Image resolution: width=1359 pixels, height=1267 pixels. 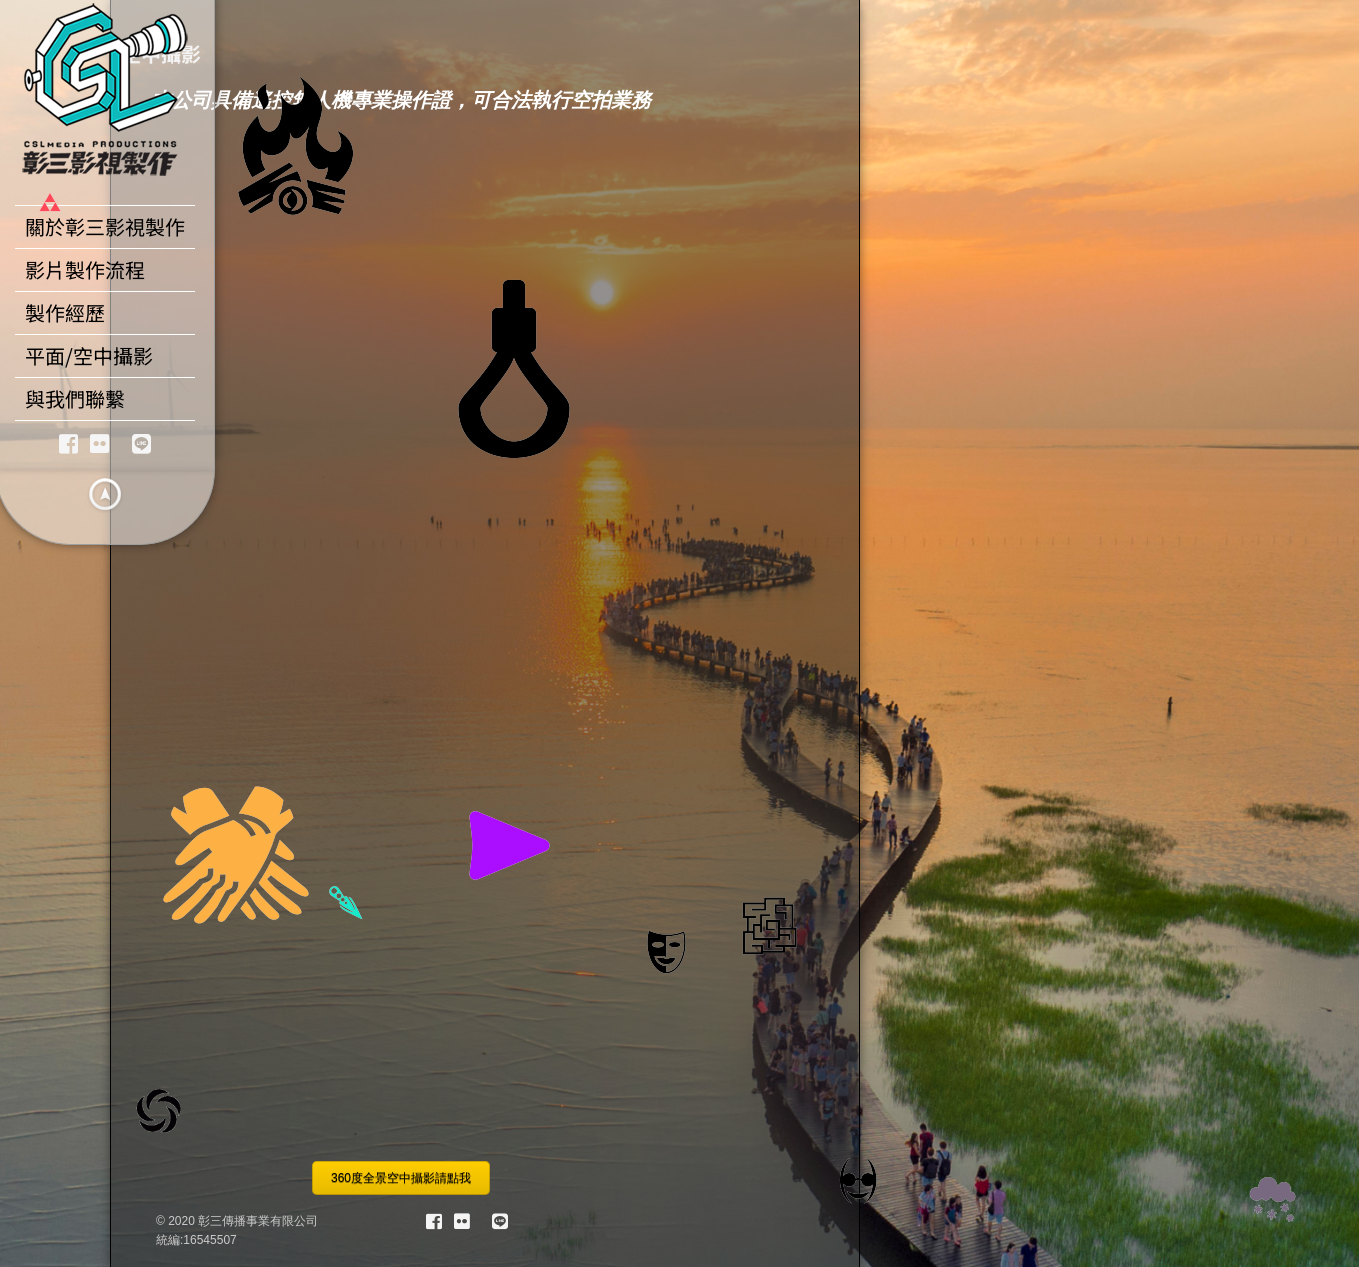 What do you see at coordinates (50, 202) in the screenshot?
I see `the legend of zelda triforce symbol` at bounding box center [50, 202].